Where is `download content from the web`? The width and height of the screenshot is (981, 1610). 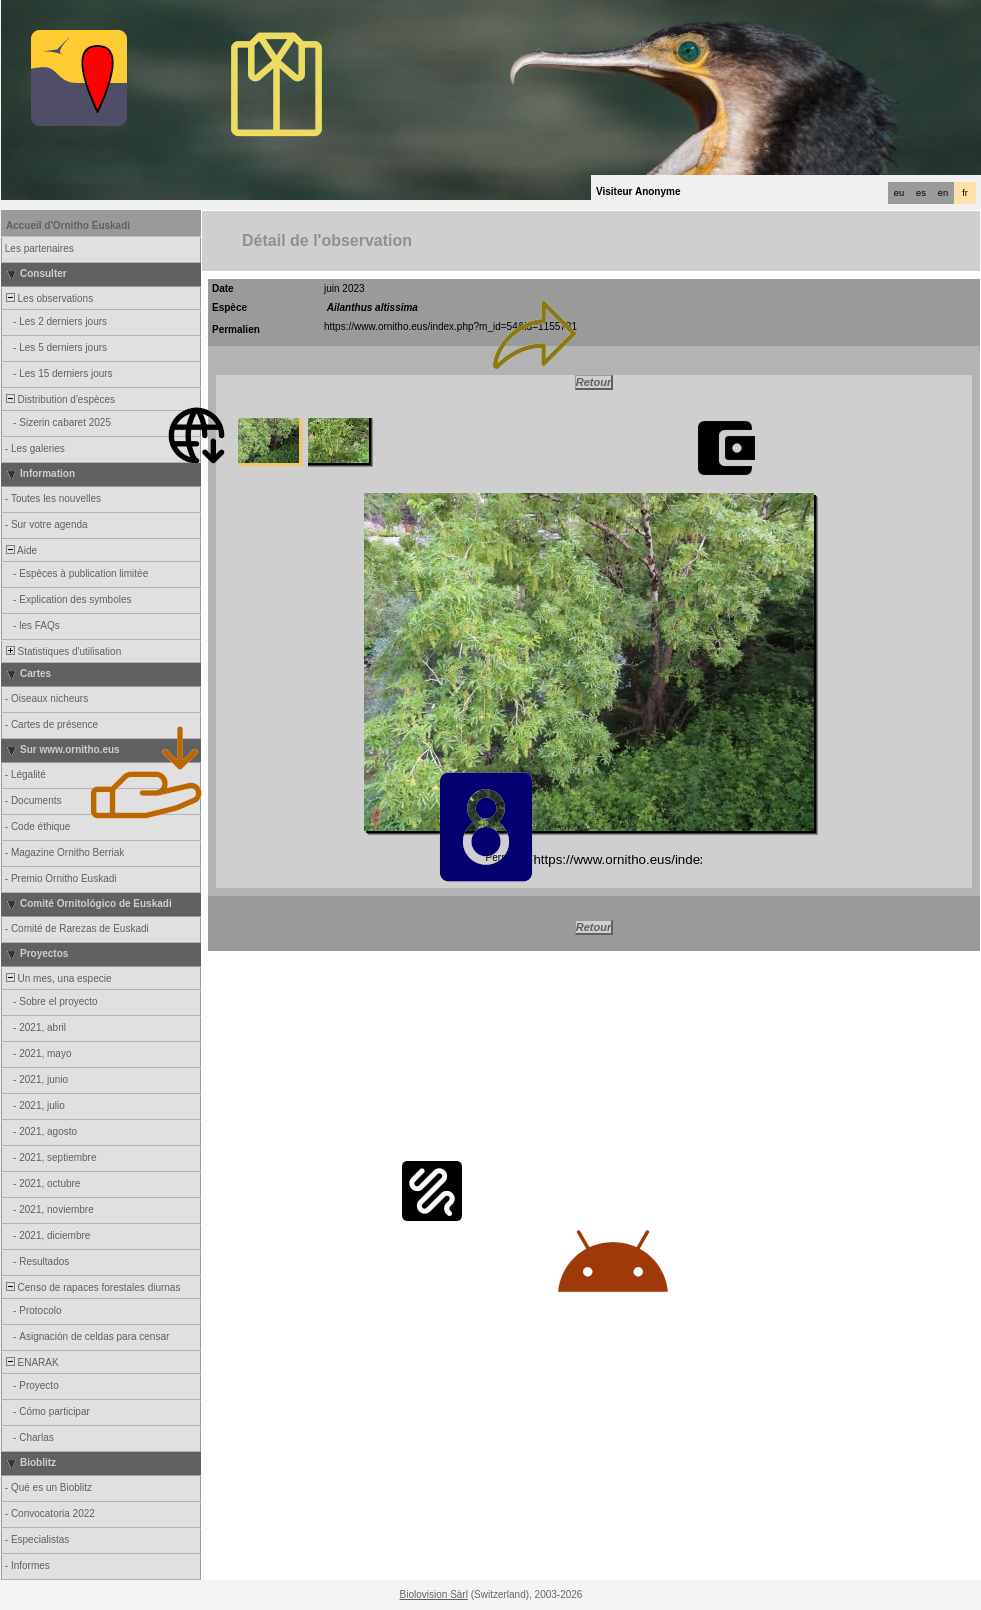
download content from the web is located at coordinates (196, 435).